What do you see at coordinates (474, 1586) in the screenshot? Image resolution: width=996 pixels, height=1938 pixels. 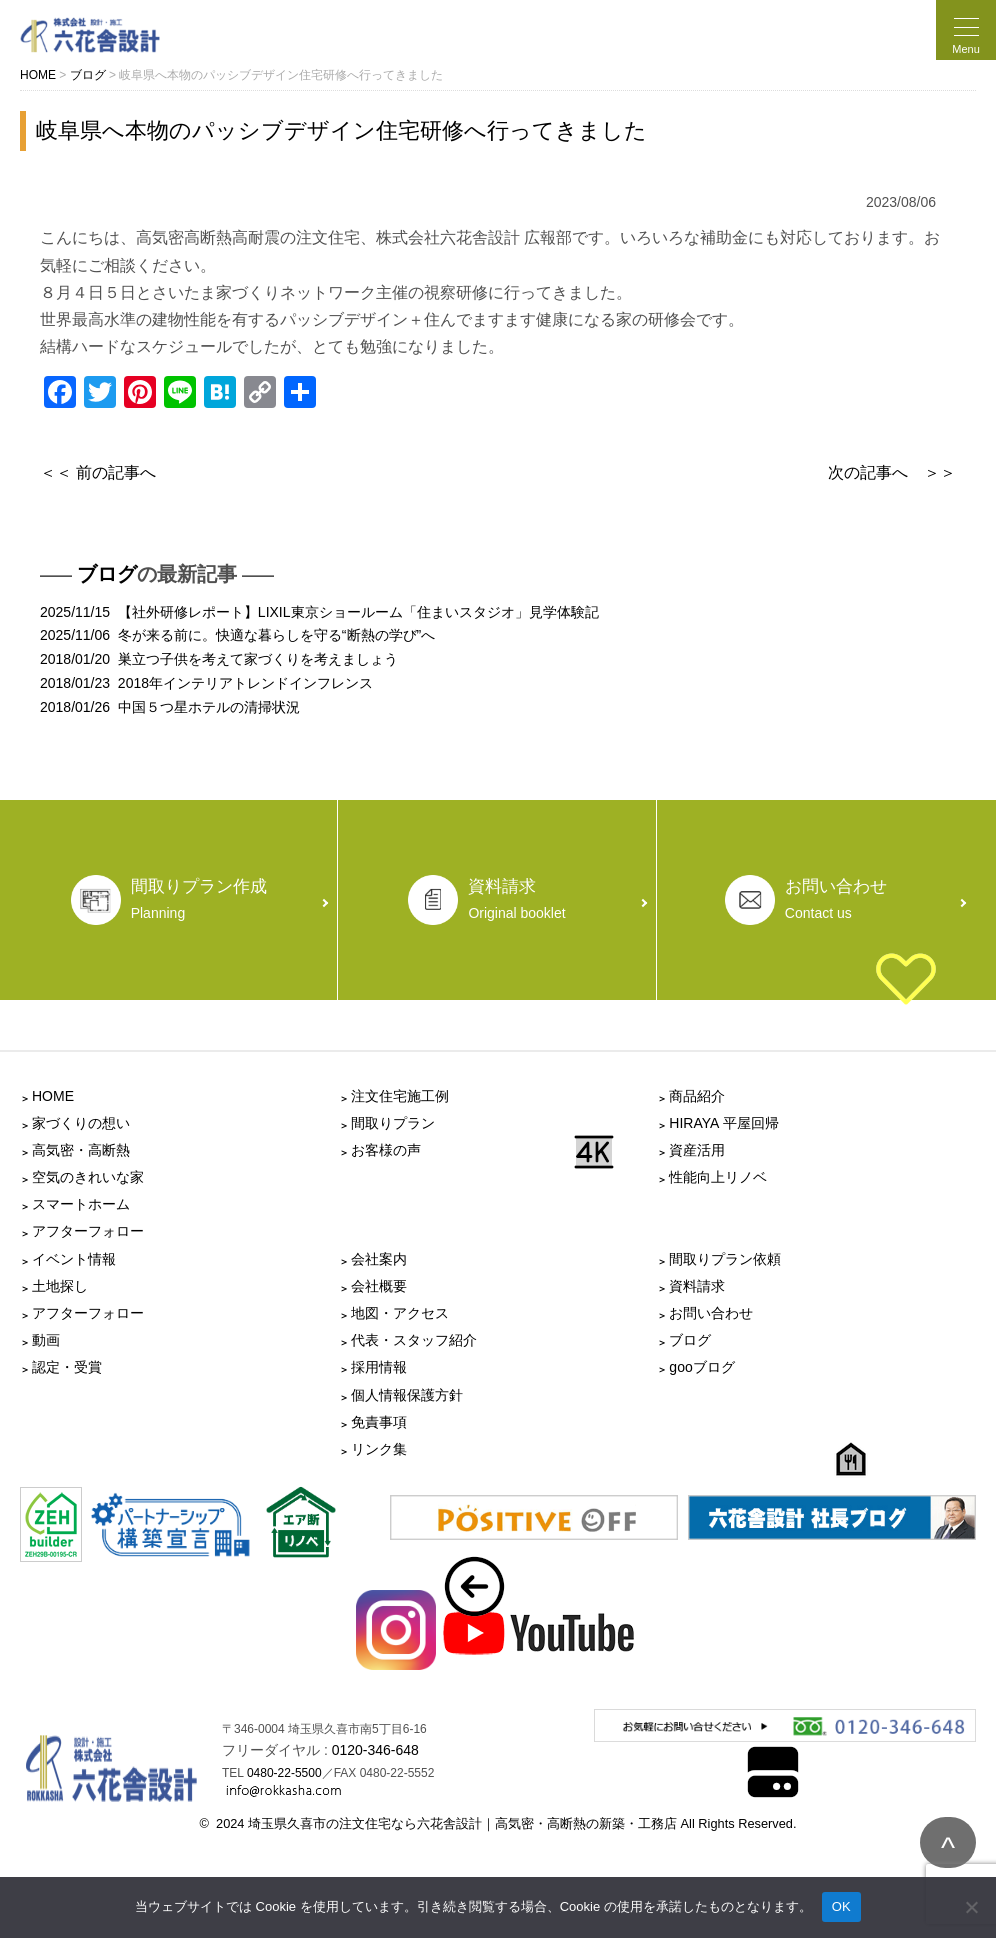 I see `go back to the previous screen` at bounding box center [474, 1586].